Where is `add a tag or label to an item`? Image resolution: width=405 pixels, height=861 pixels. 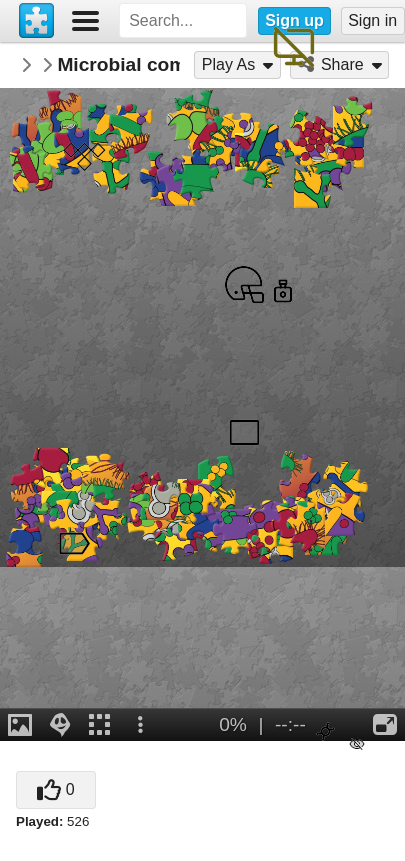 add a tag or label to an item is located at coordinates (73, 543).